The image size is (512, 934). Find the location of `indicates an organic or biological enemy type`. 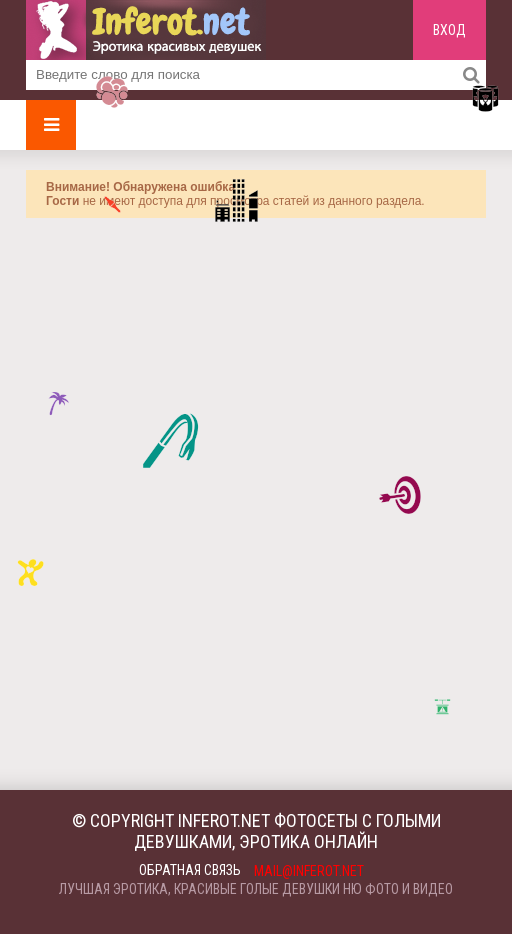

indicates an organic or biological enemy type is located at coordinates (112, 92).